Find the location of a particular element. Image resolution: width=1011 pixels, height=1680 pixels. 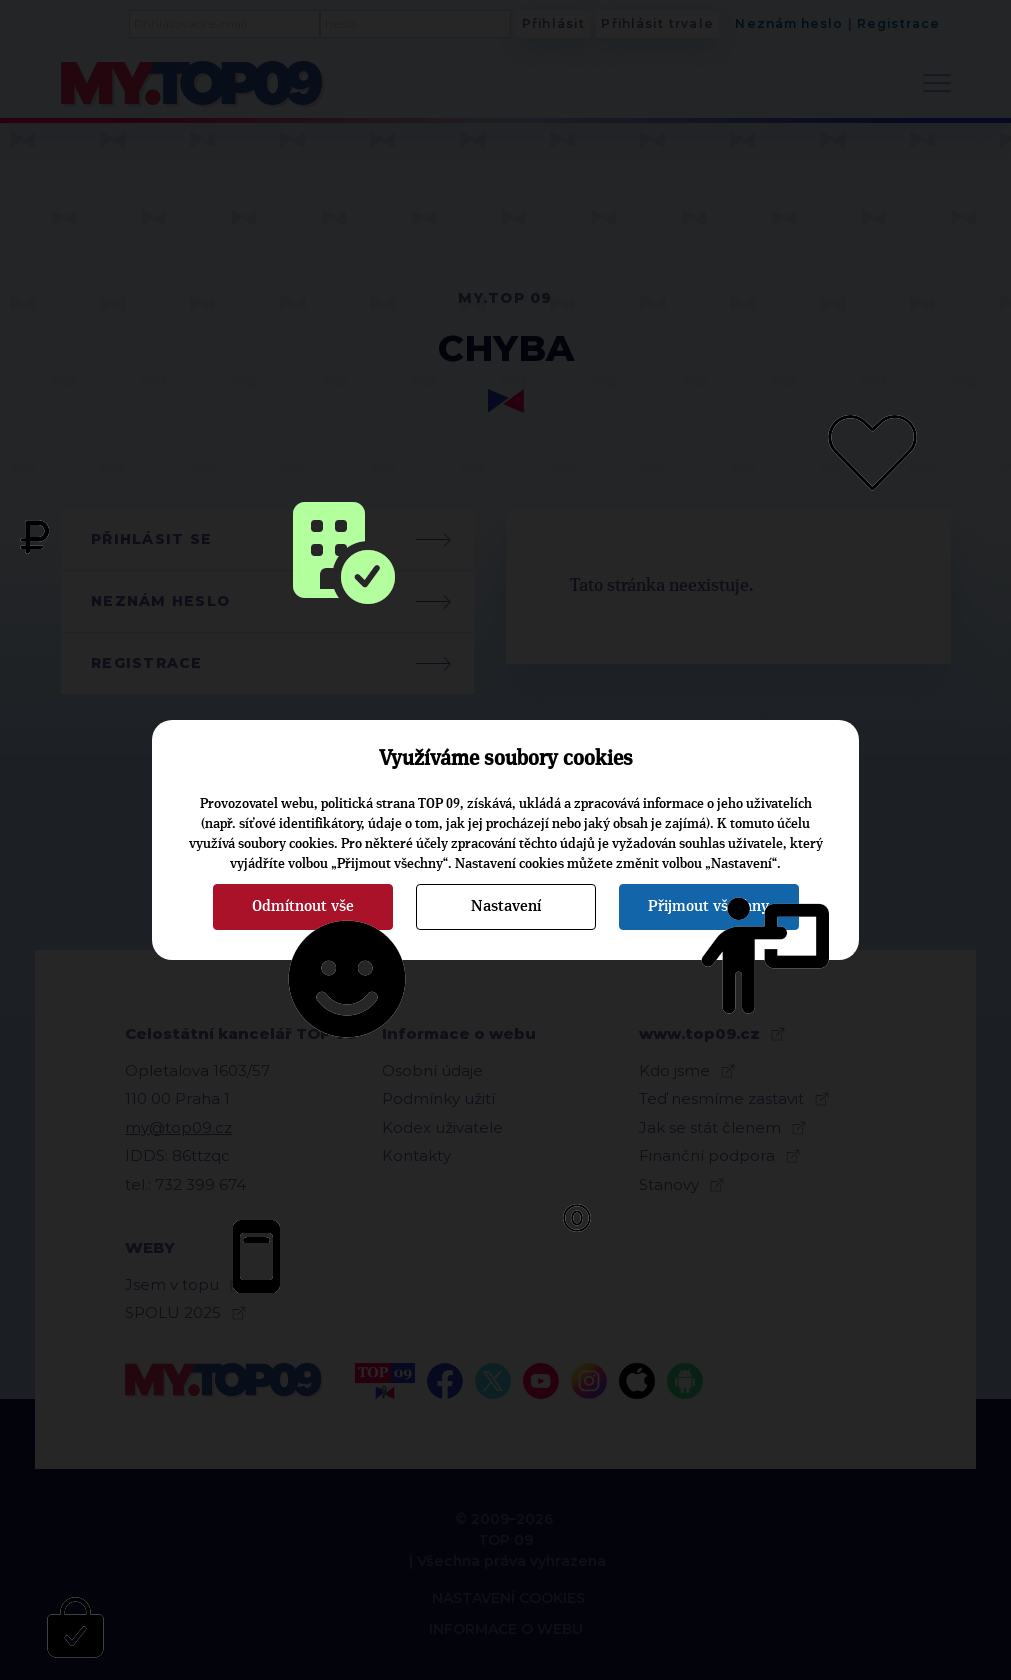

verified business or building location is located at coordinates (341, 550).